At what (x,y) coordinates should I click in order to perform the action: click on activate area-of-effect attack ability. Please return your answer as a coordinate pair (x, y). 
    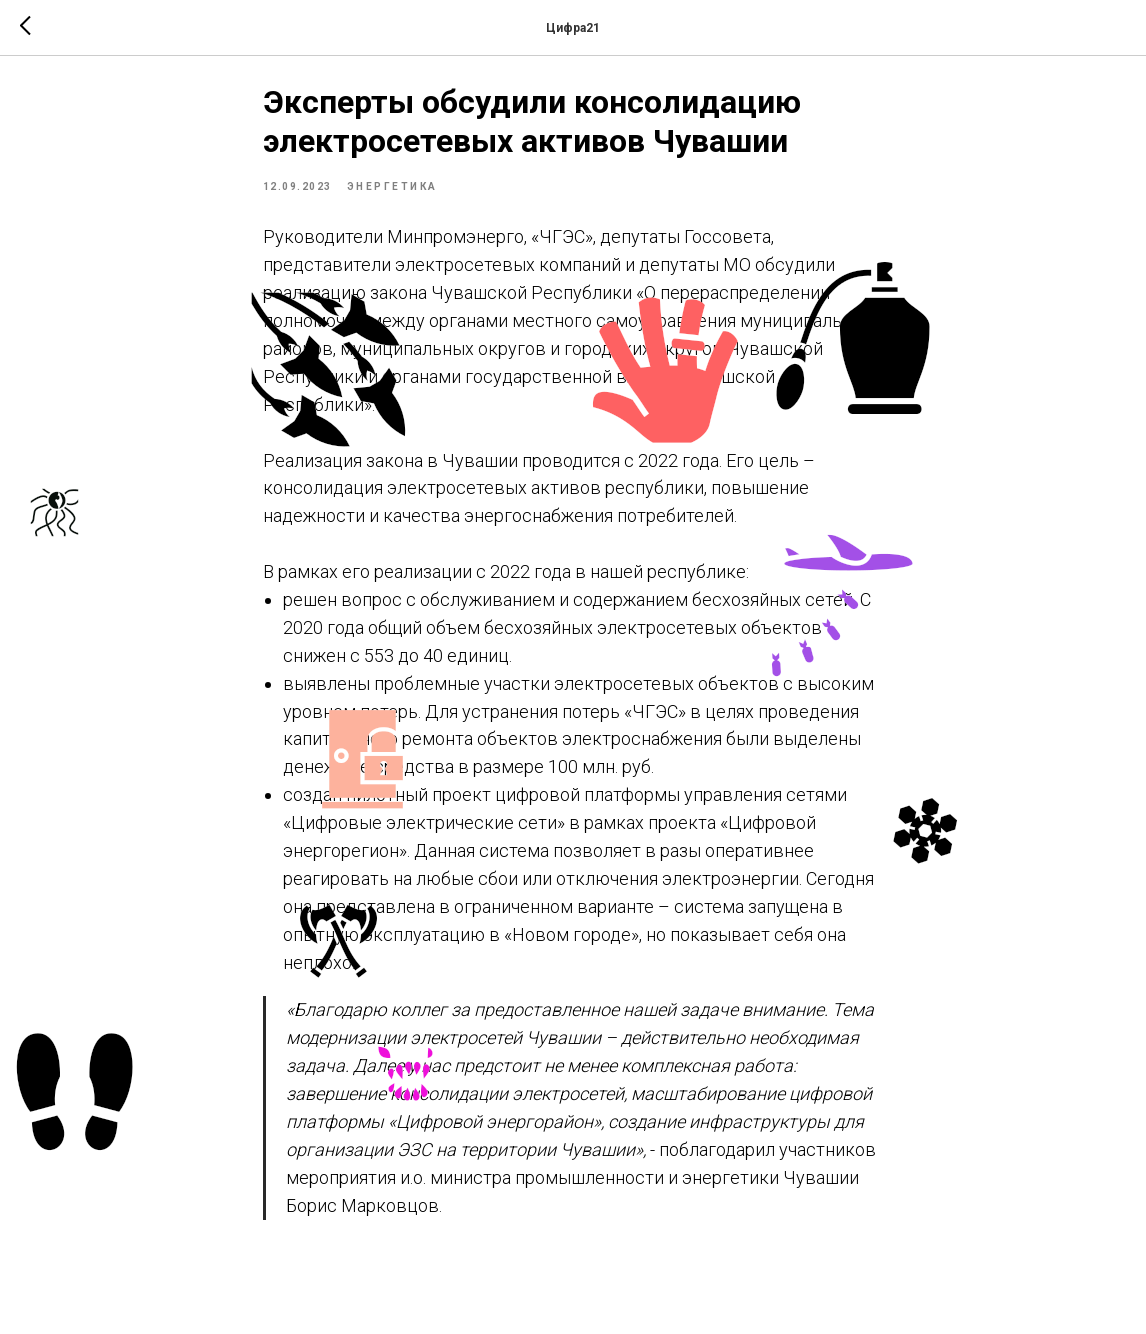
    Looking at the image, I should click on (841, 605).